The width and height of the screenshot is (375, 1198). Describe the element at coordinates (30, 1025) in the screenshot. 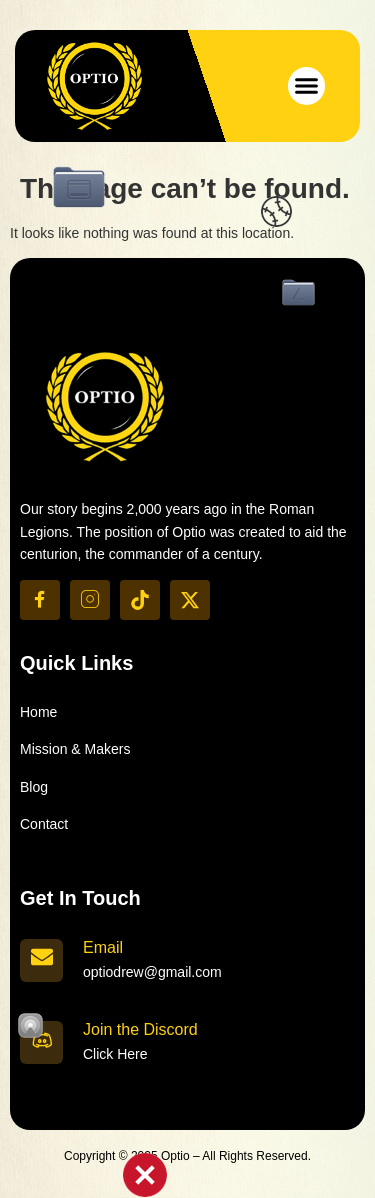

I see `share files wirelessly via airdrop` at that location.